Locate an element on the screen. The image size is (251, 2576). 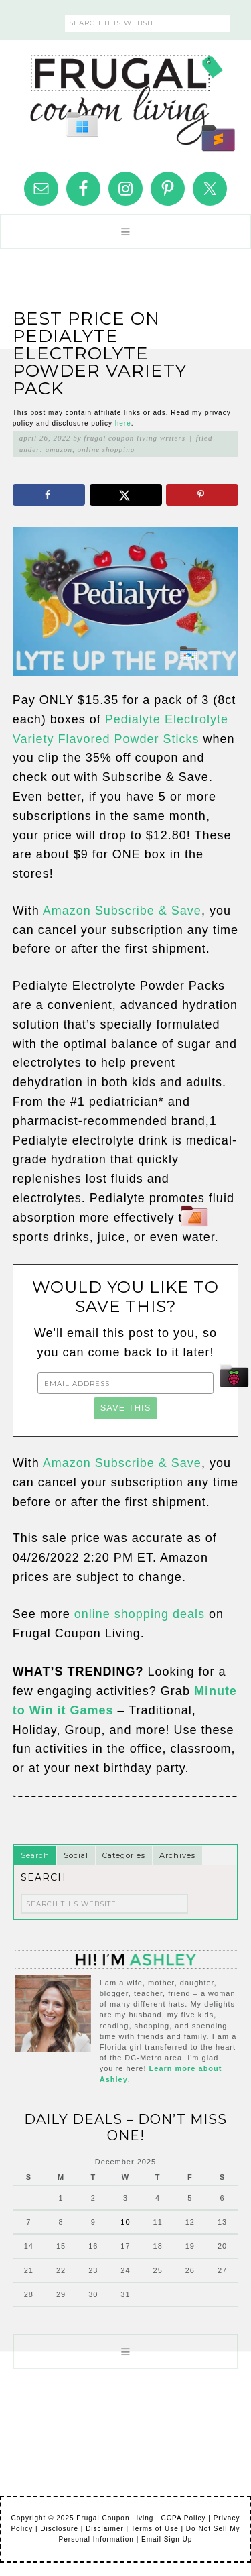
folder containing Raspberry Pi project files is located at coordinates (234, 1376).